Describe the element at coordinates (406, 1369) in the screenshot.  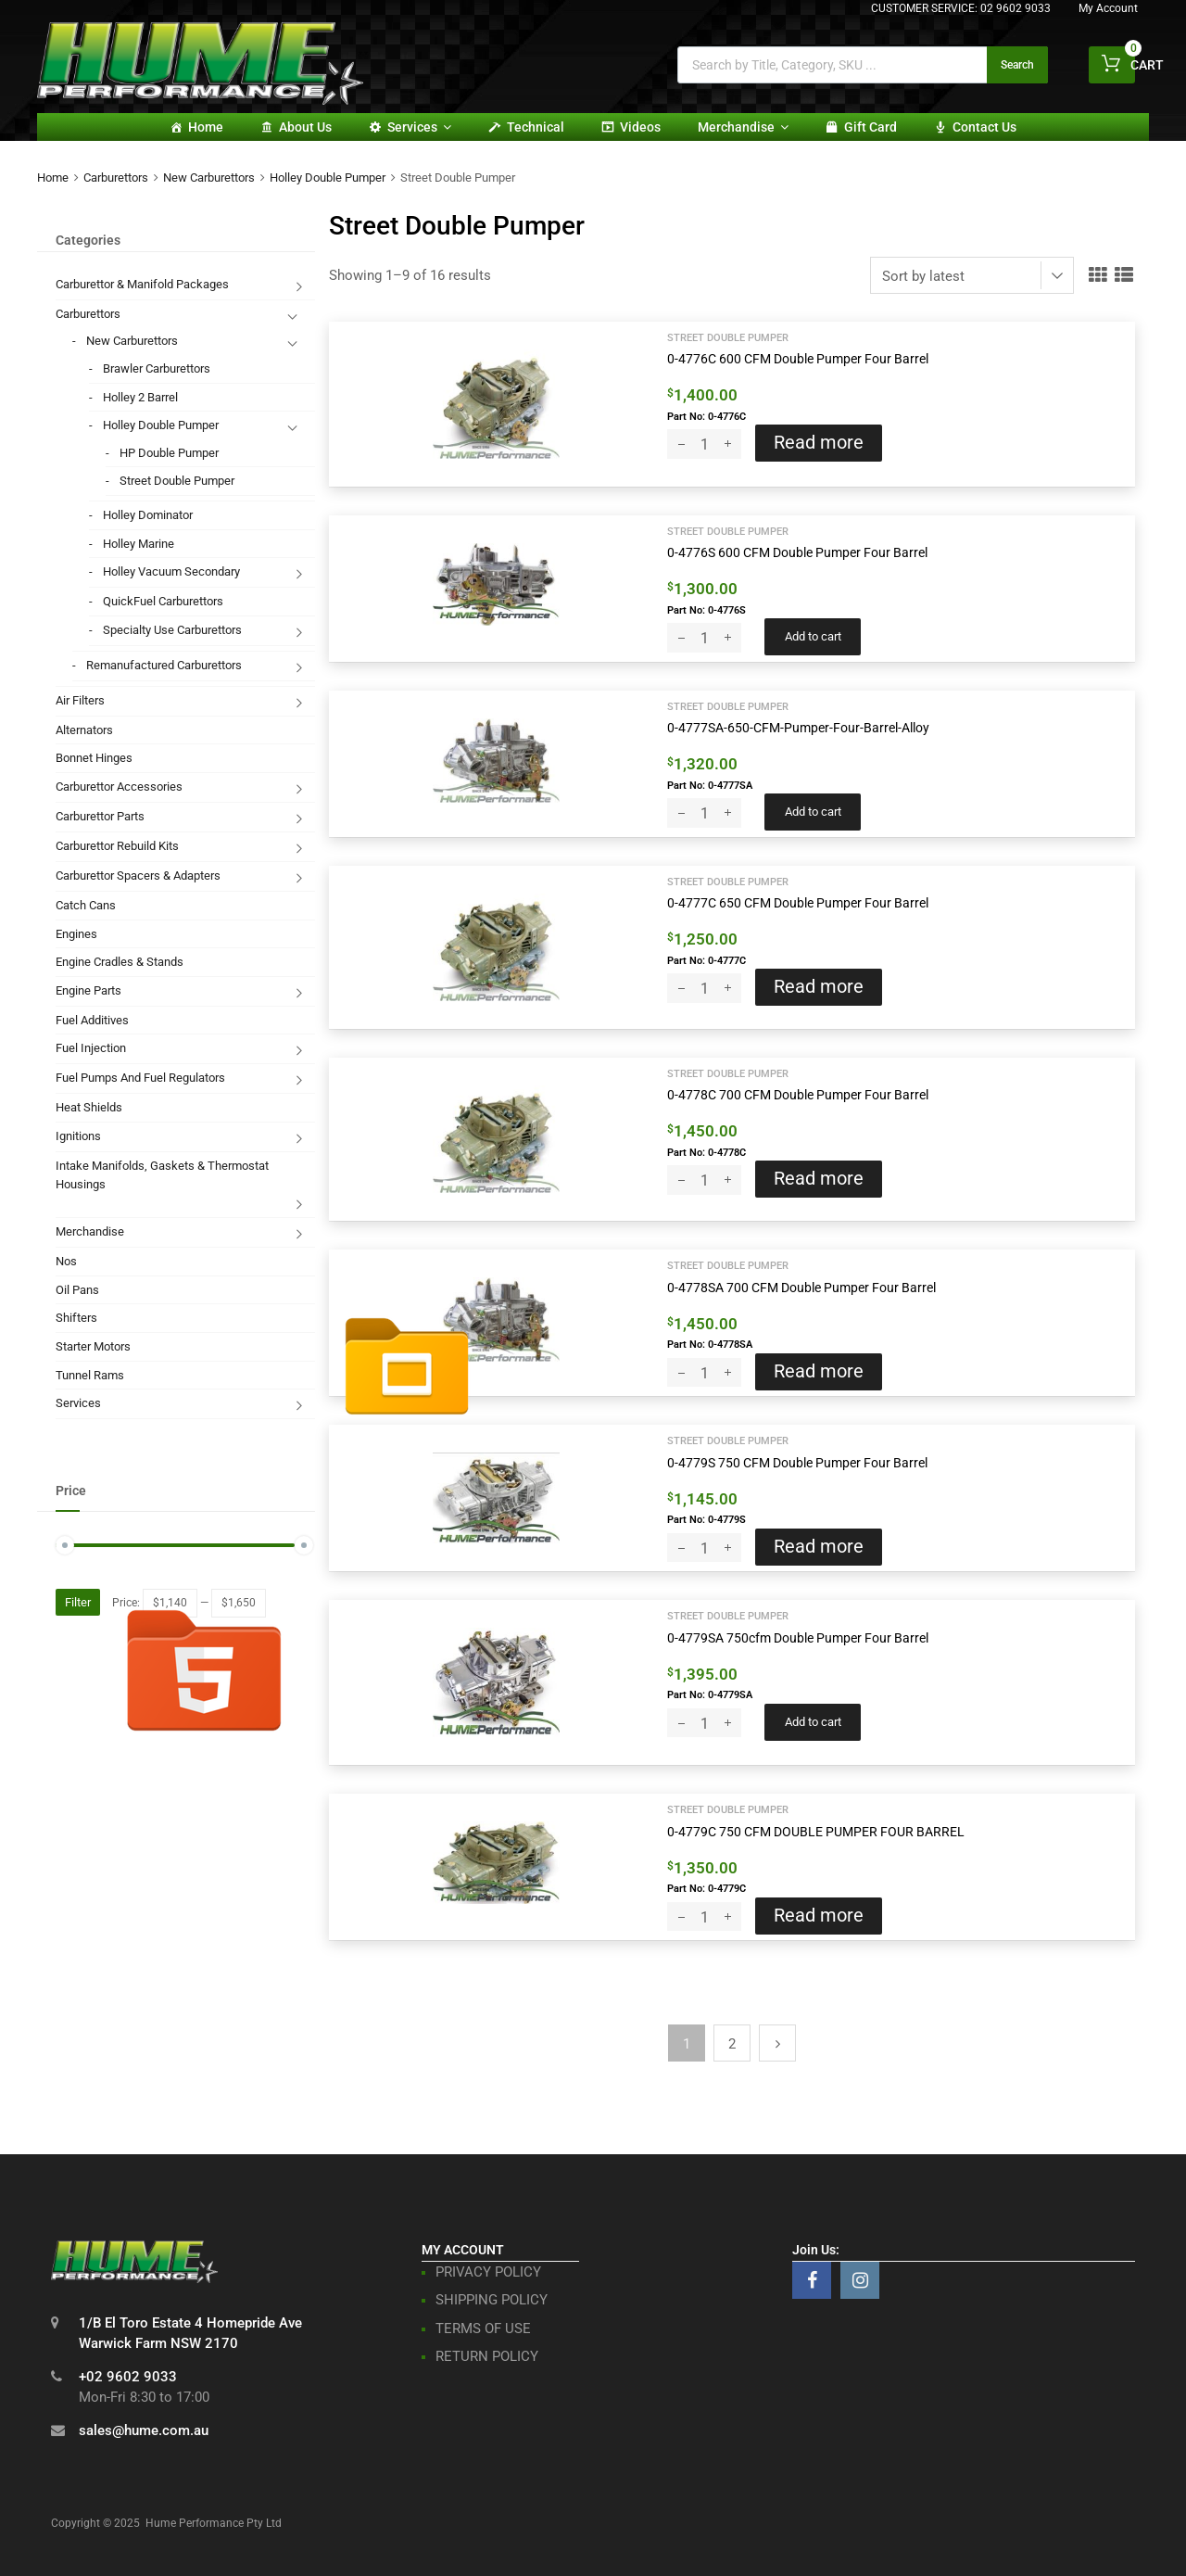
I see `open folder containing google slides files` at that location.